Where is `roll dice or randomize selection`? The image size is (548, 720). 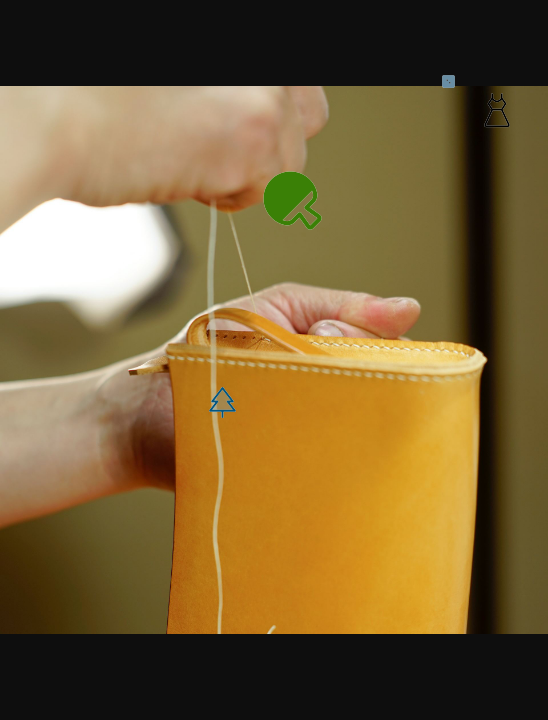 roll dice or randomize selection is located at coordinates (448, 81).